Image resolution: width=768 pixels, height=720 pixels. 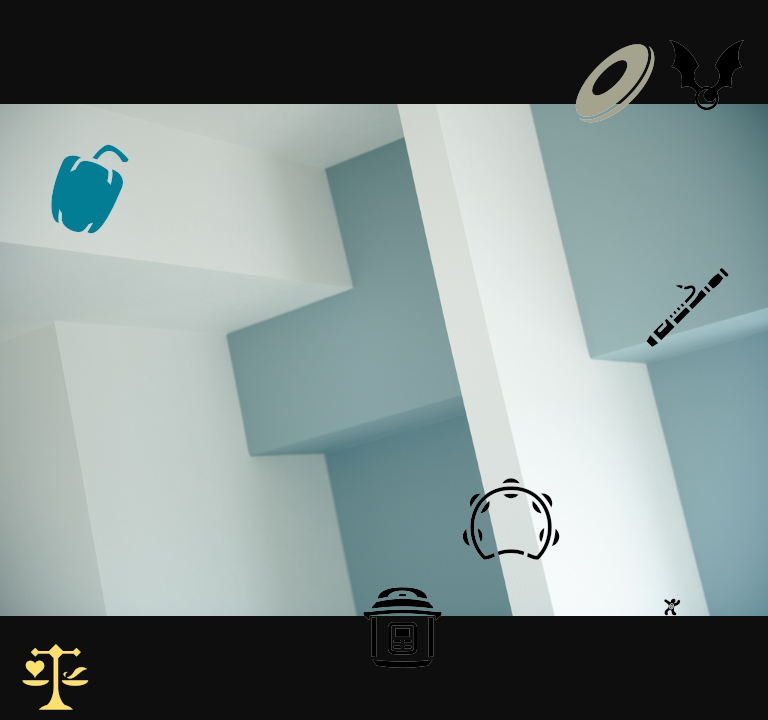 What do you see at coordinates (55, 676) in the screenshot?
I see `balance between love and nature` at bounding box center [55, 676].